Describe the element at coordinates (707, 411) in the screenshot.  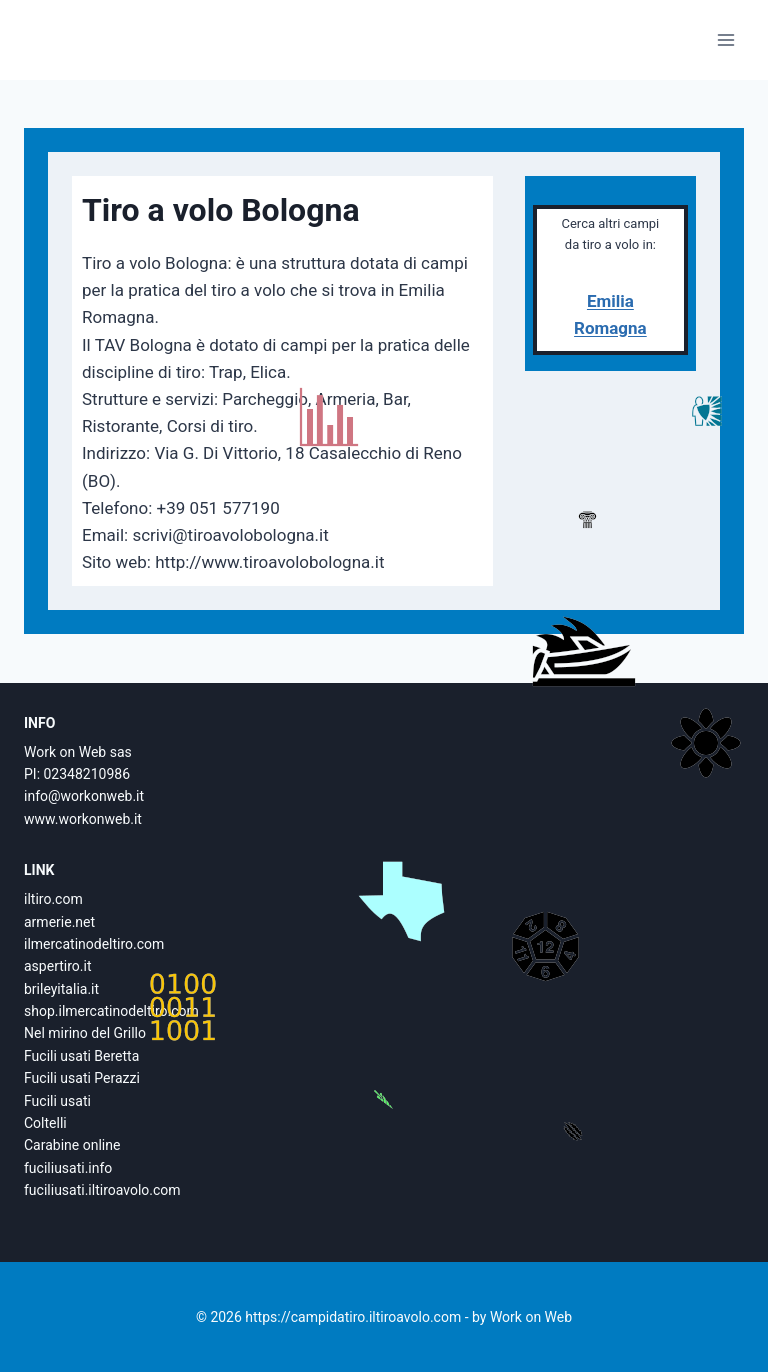
I see `activate protective shield or barrier` at that location.